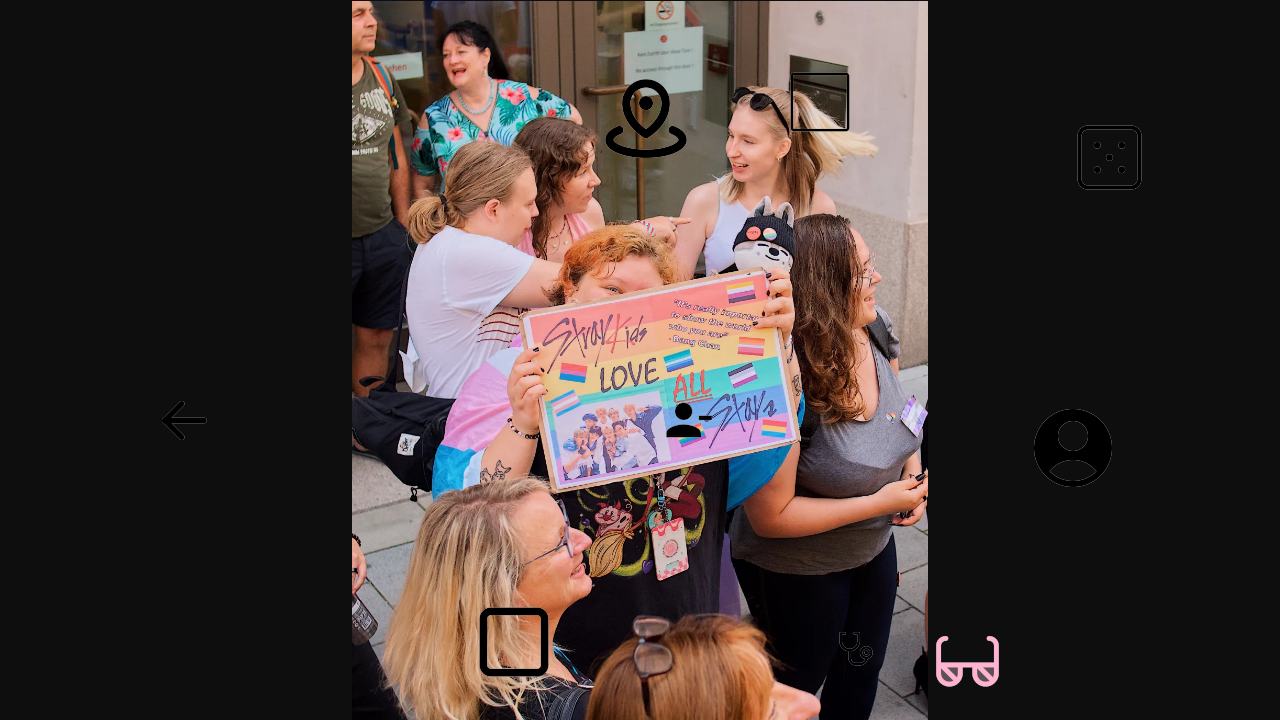 The image size is (1280, 720). I want to click on stop media playback, so click(820, 102).